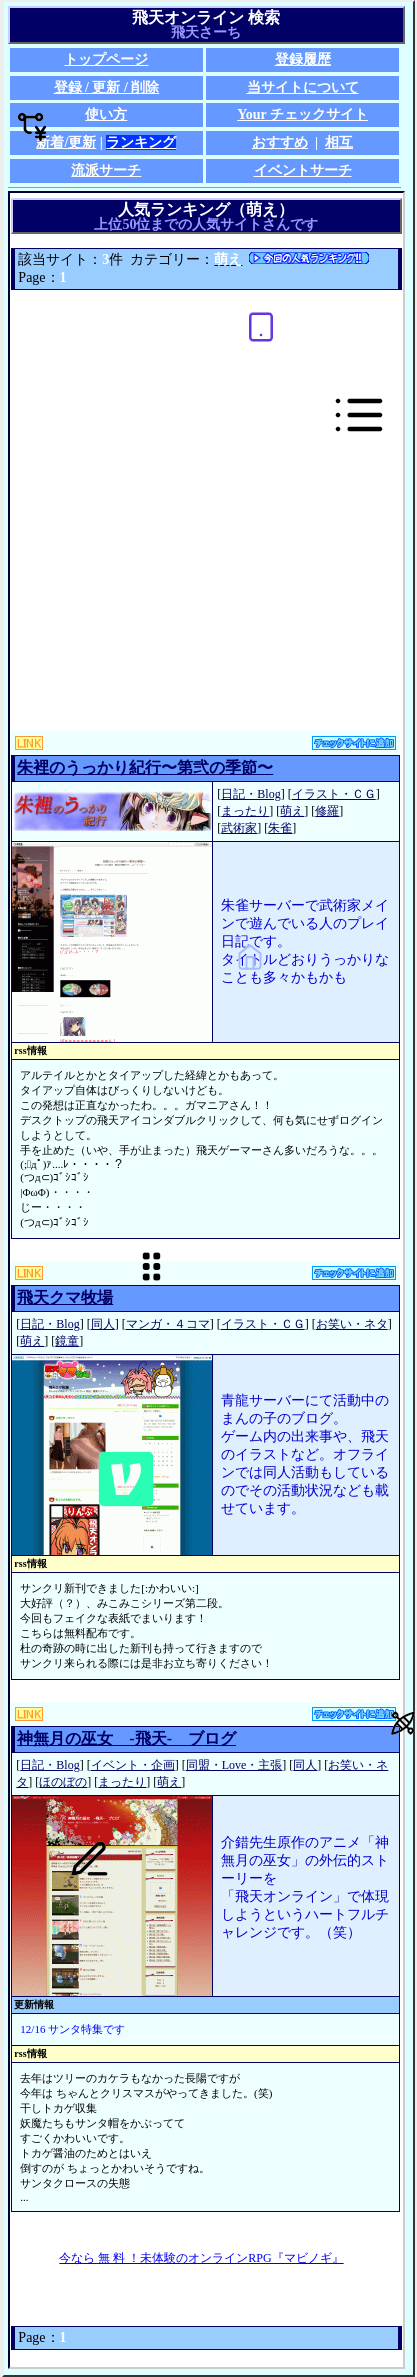  I want to click on toggle grid view layout, so click(151, 1266).